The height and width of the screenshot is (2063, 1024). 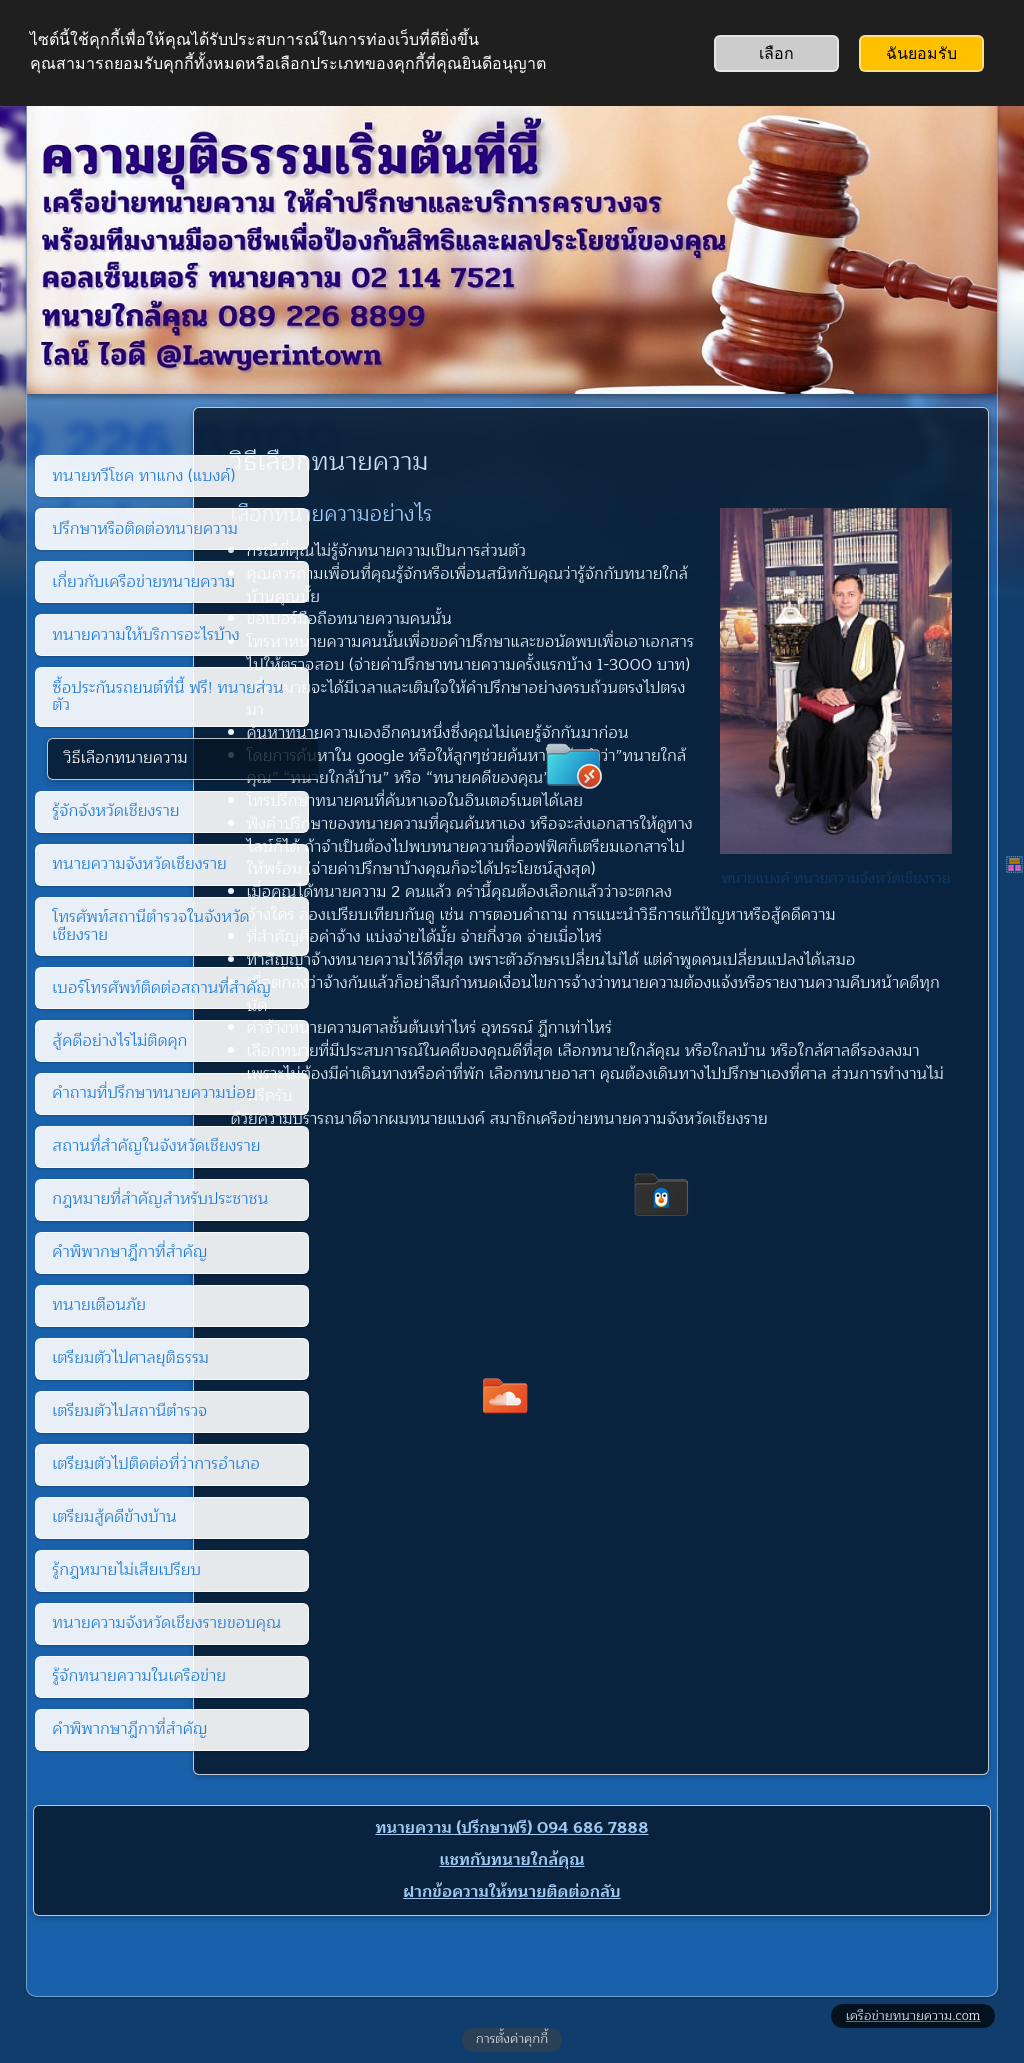 What do you see at coordinates (573, 766) in the screenshot?
I see `open folder containing microsoft remote desktop files` at bounding box center [573, 766].